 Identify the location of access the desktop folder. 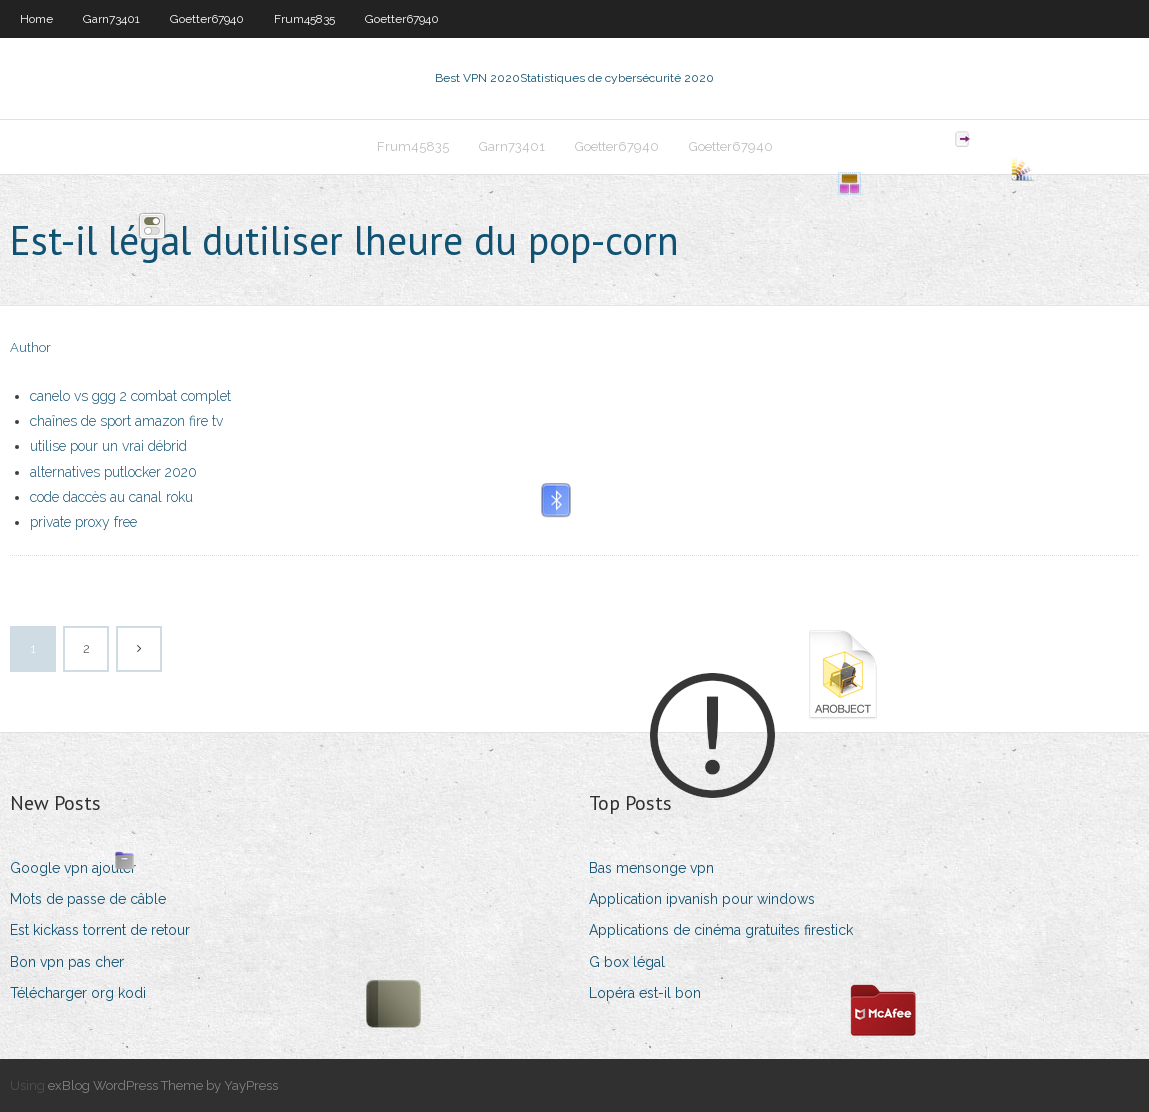
(393, 1002).